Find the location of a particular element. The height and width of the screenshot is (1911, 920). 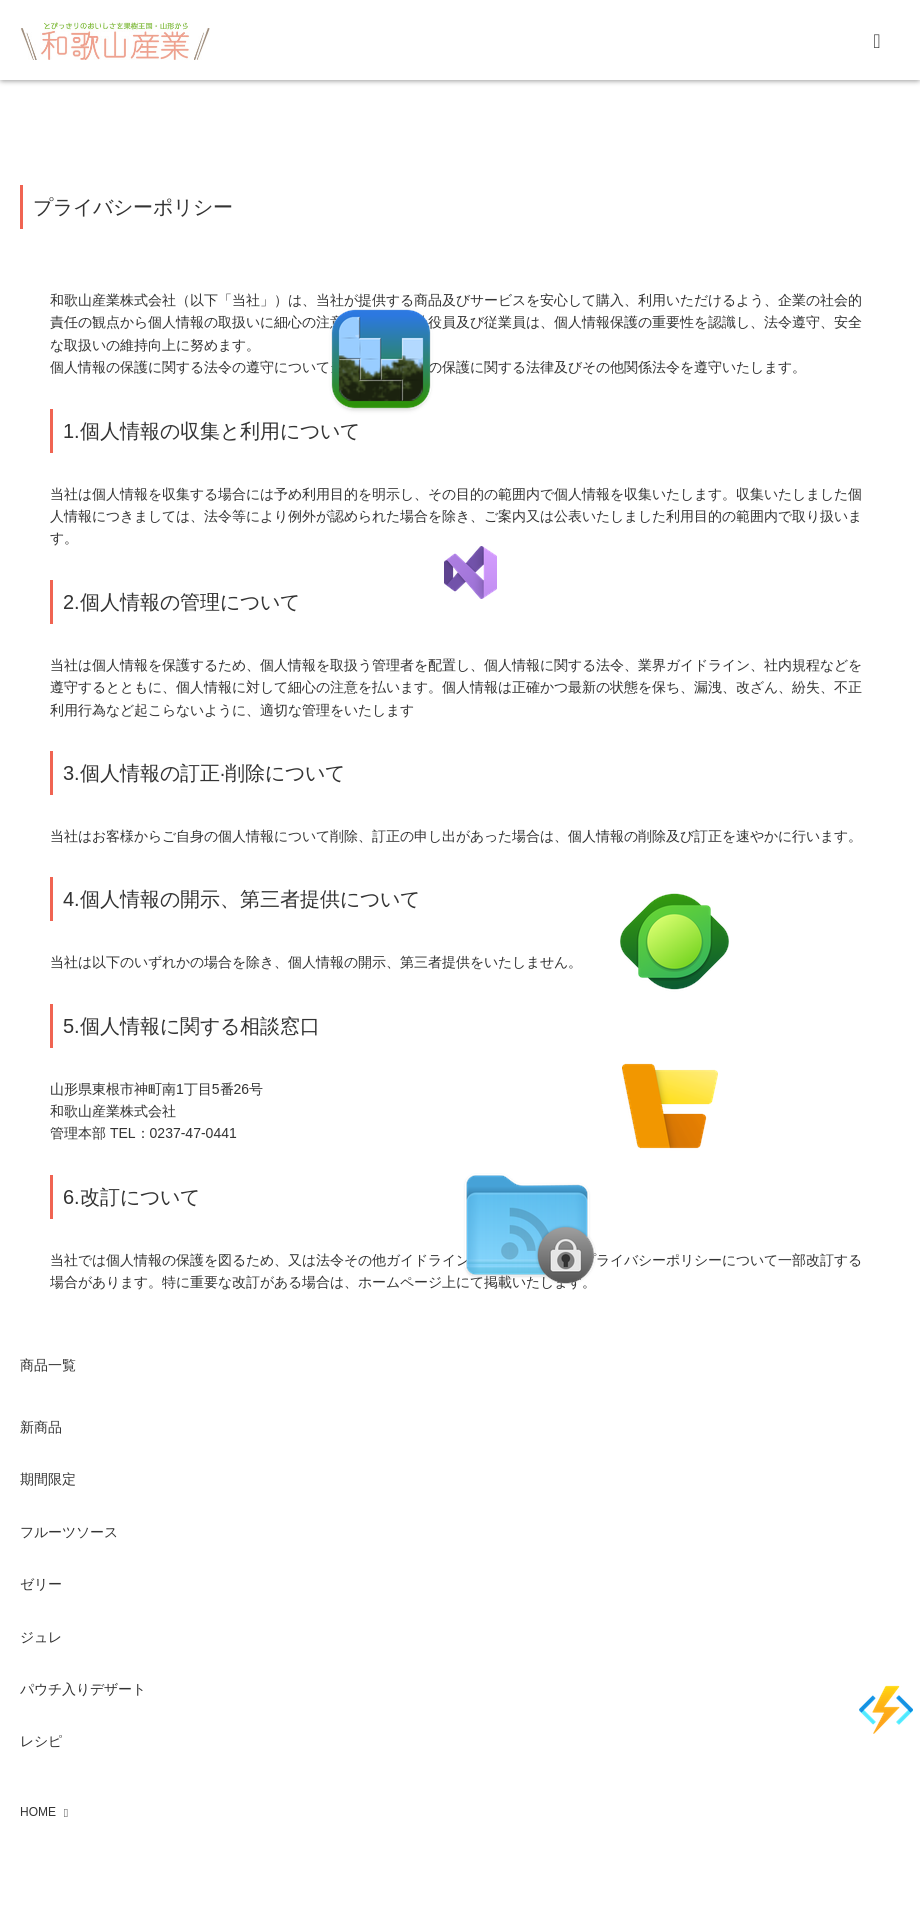

open the recommendations app is located at coordinates (674, 941).